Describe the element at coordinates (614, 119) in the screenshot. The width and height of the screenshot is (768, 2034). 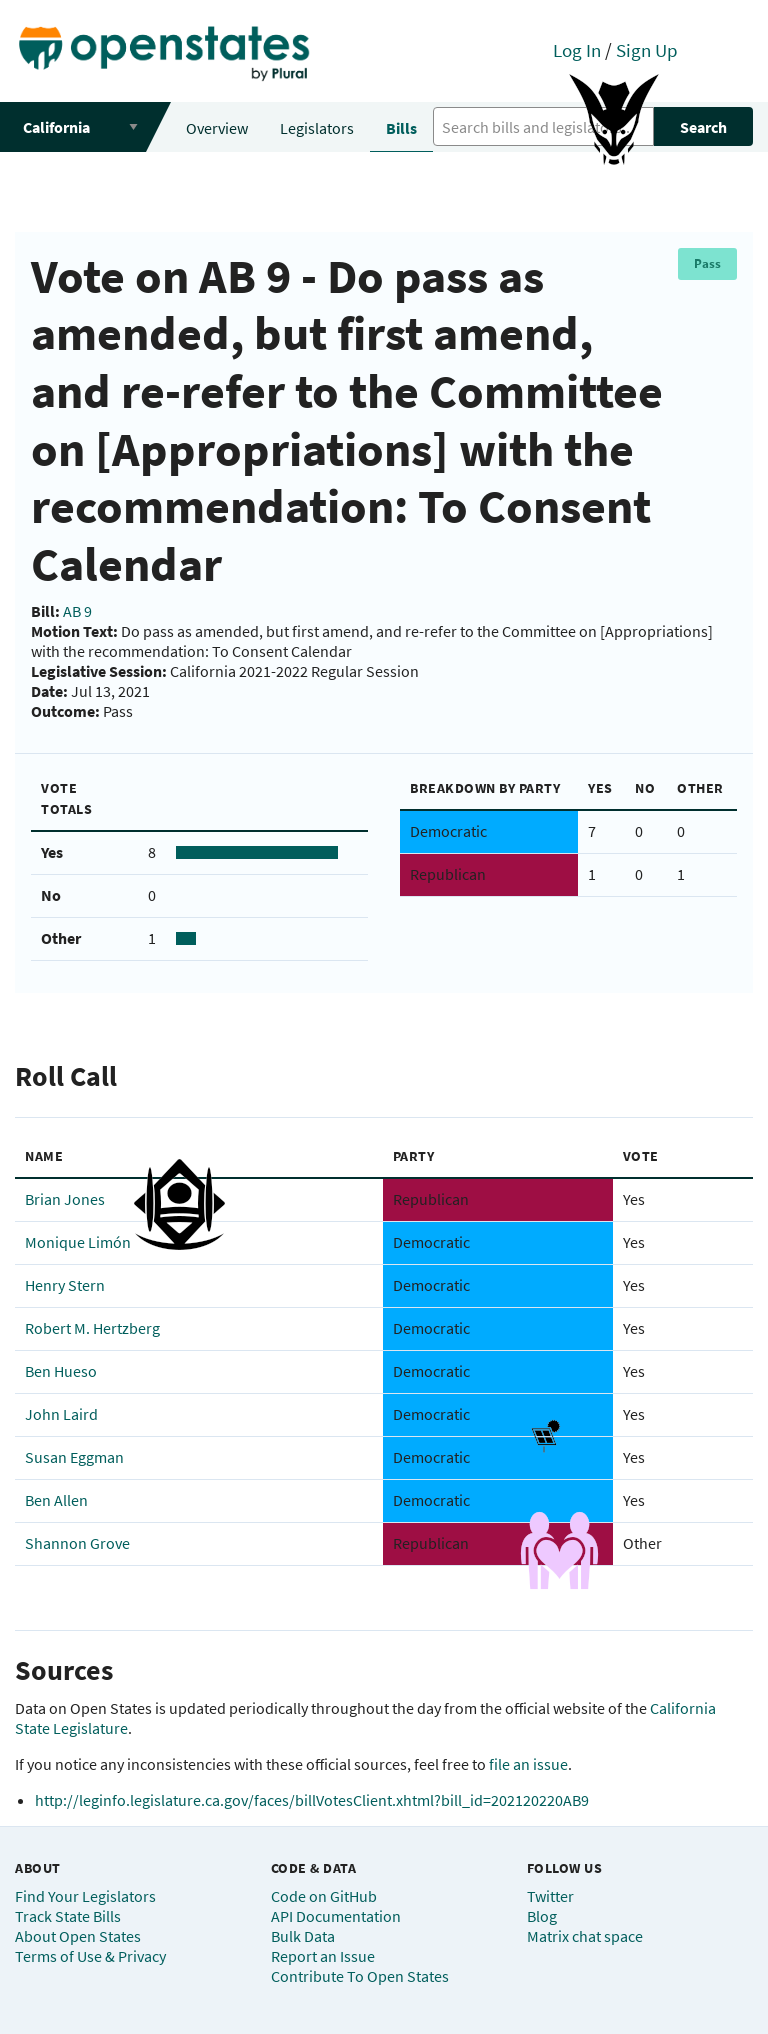
I see `select reptile or dragon character class` at that location.